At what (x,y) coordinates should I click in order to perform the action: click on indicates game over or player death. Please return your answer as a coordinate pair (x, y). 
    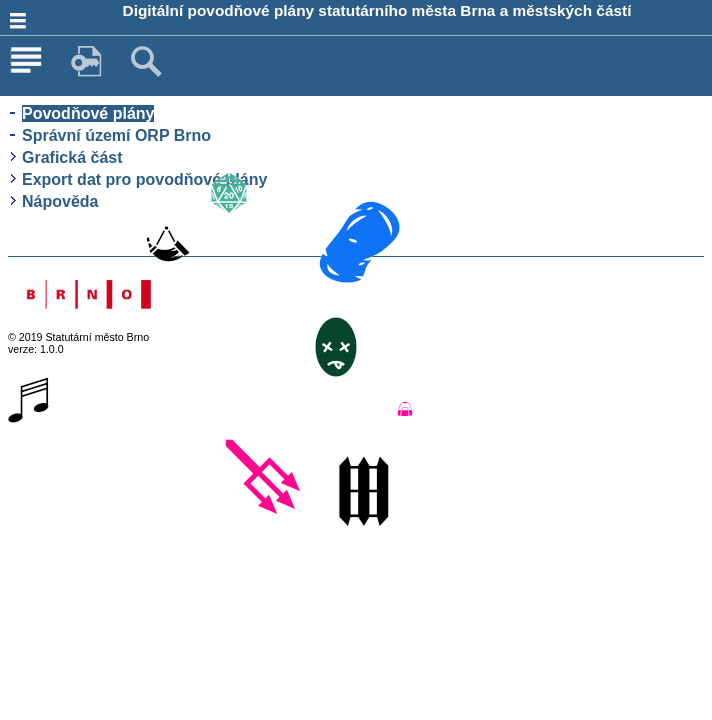
    Looking at the image, I should click on (336, 347).